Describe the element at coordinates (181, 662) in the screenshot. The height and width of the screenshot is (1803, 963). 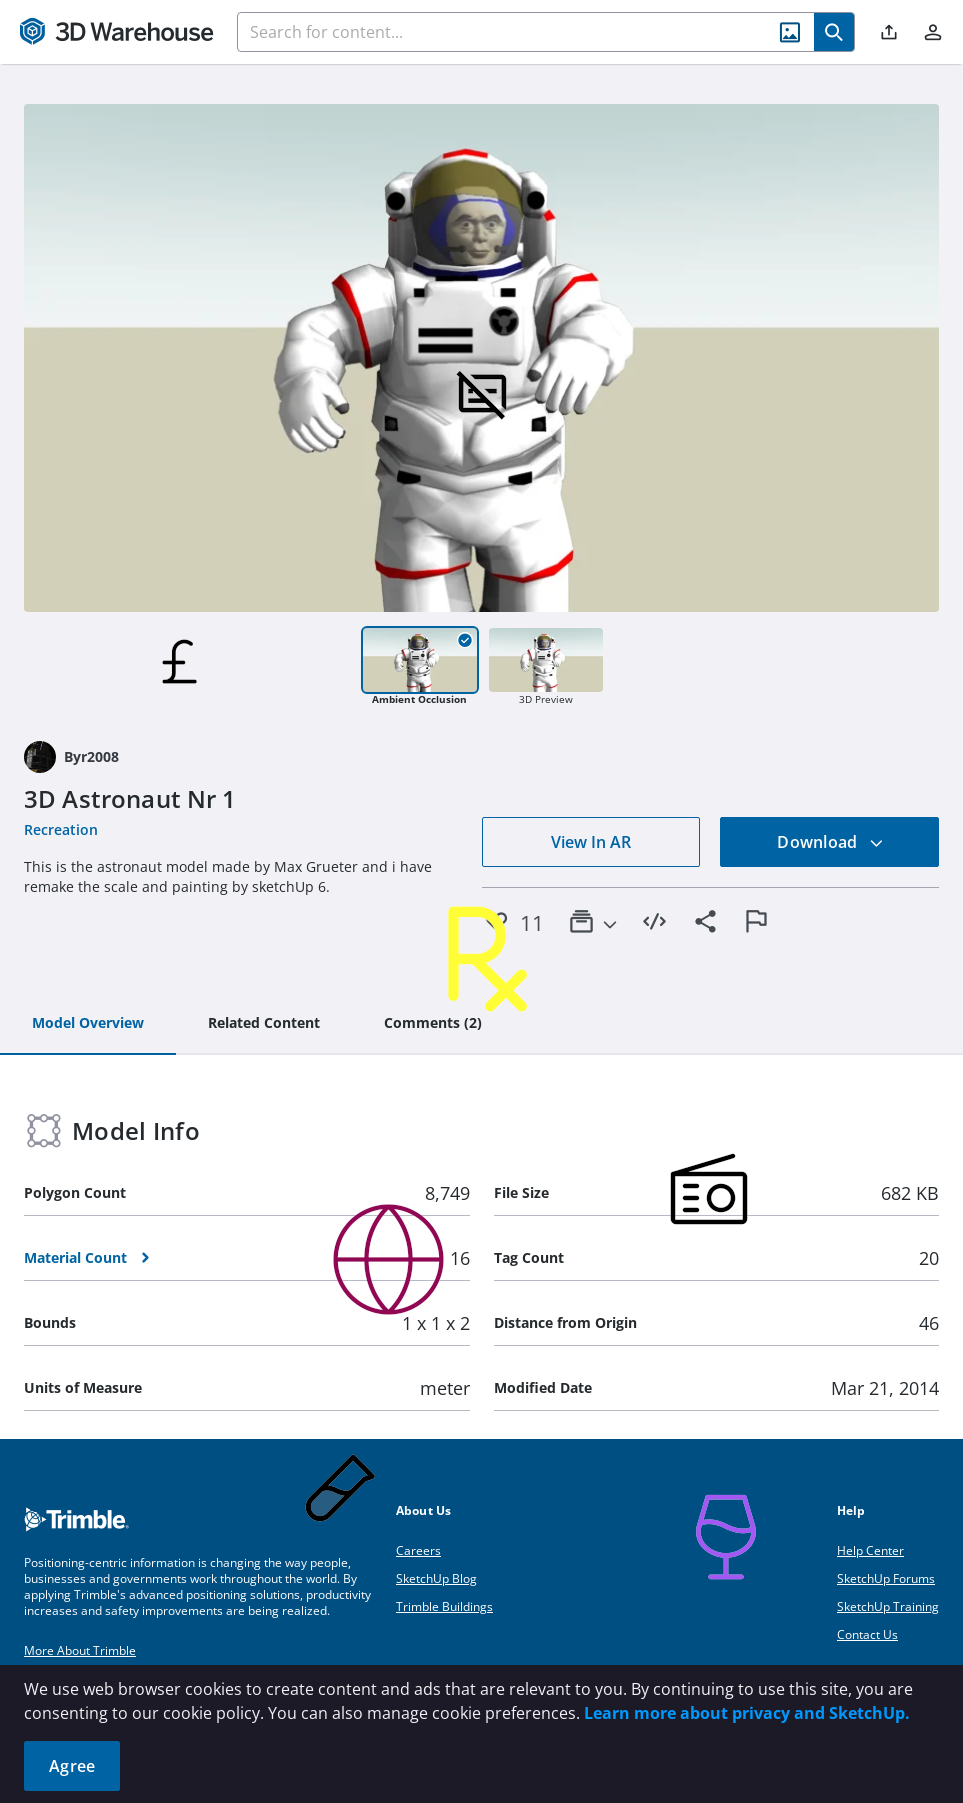
I see `indicates british pound sterling currency` at that location.